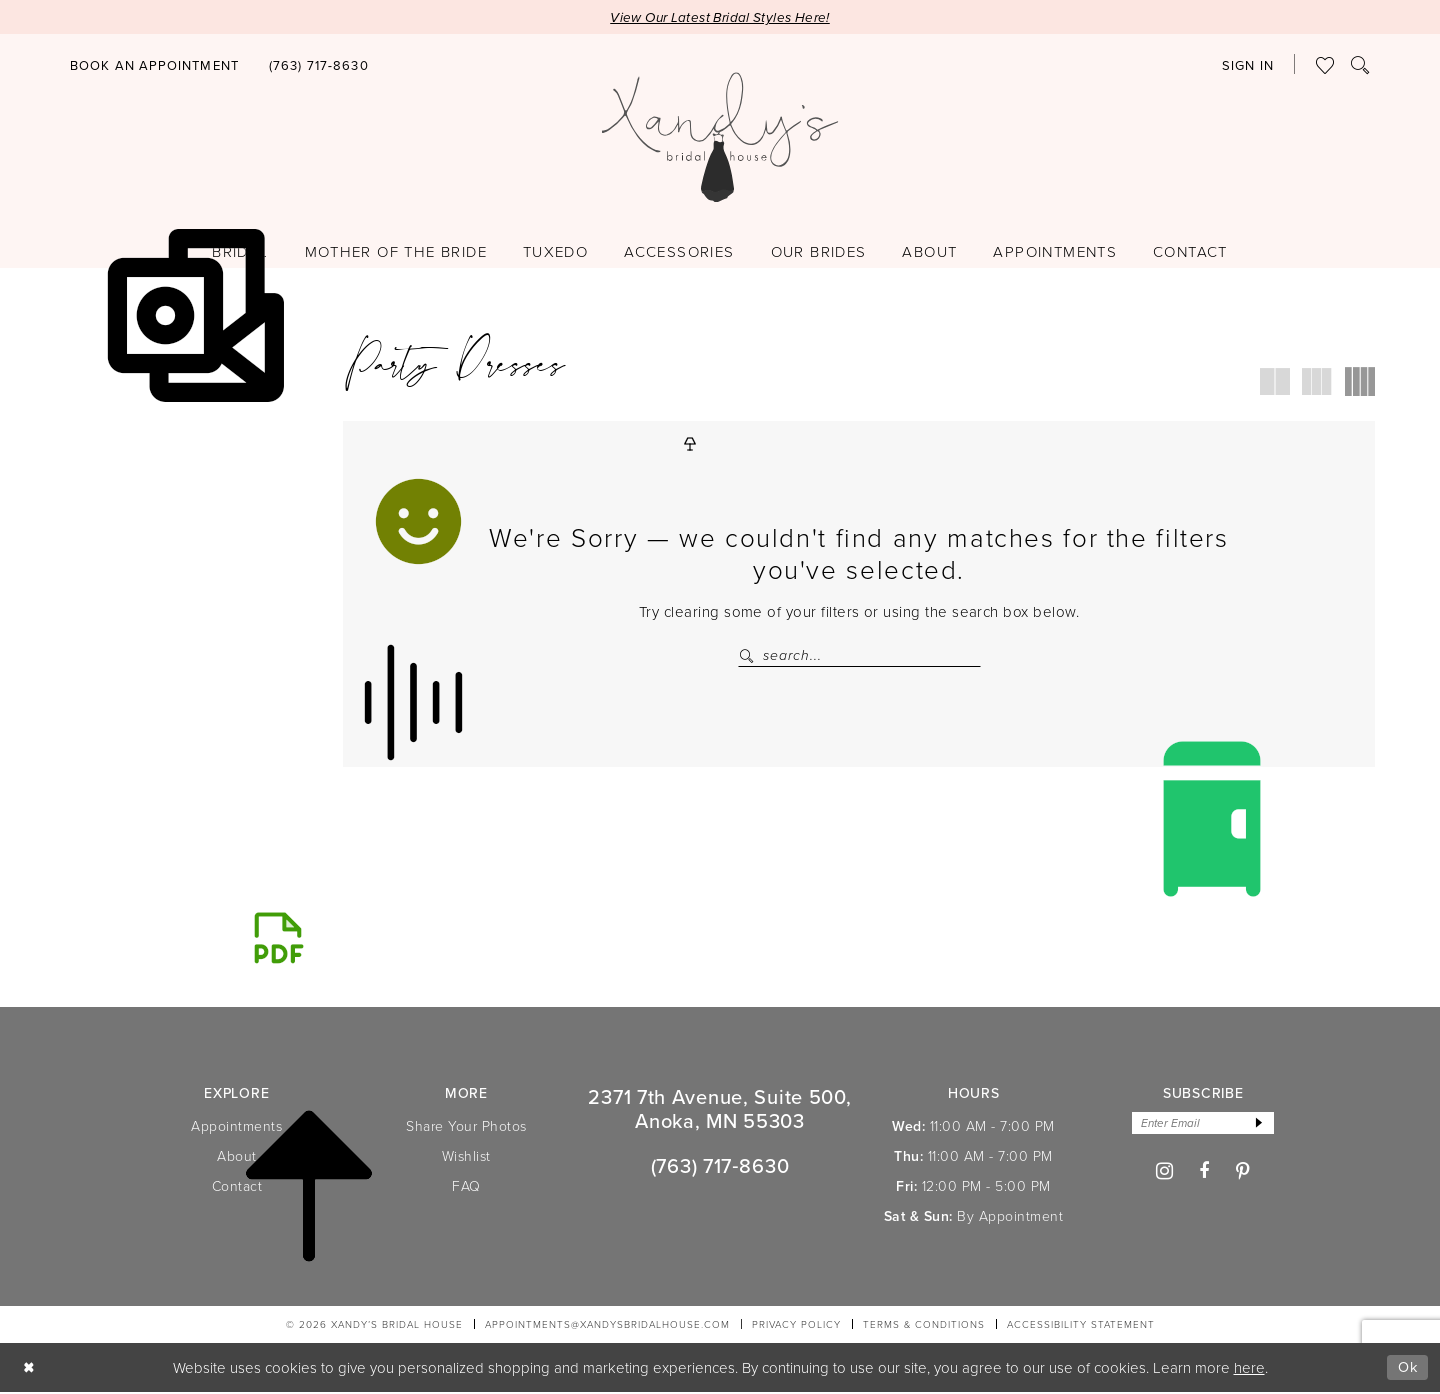 The height and width of the screenshot is (1394, 1440). What do you see at coordinates (309, 1186) in the screenshot?
I see `scroll to top of page` at bounding box center [309, 1186].